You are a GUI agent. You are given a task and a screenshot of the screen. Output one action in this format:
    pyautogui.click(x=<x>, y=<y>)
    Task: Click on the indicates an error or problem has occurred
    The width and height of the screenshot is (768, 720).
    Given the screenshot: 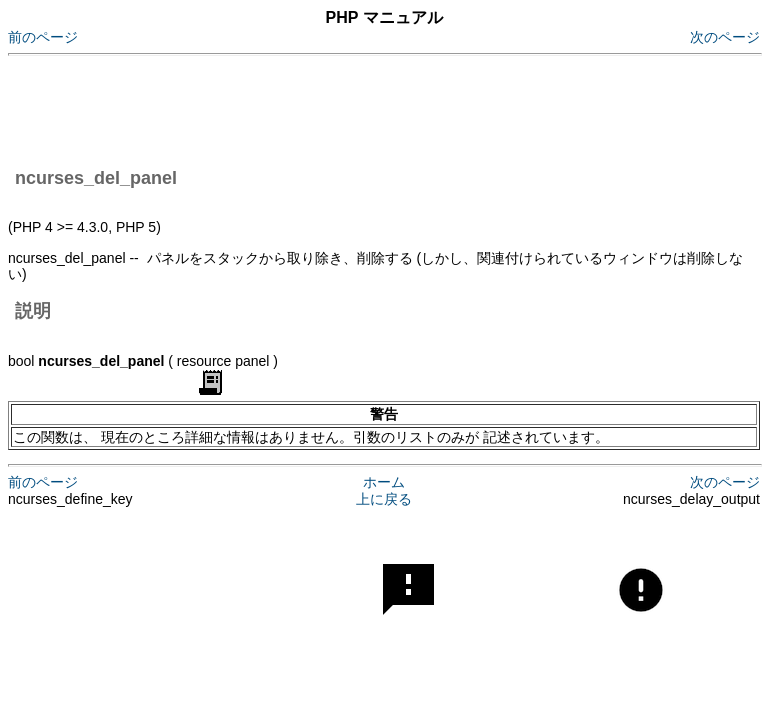 What is the action you would take?
    pyautogui.click(x=641, y=590)
    